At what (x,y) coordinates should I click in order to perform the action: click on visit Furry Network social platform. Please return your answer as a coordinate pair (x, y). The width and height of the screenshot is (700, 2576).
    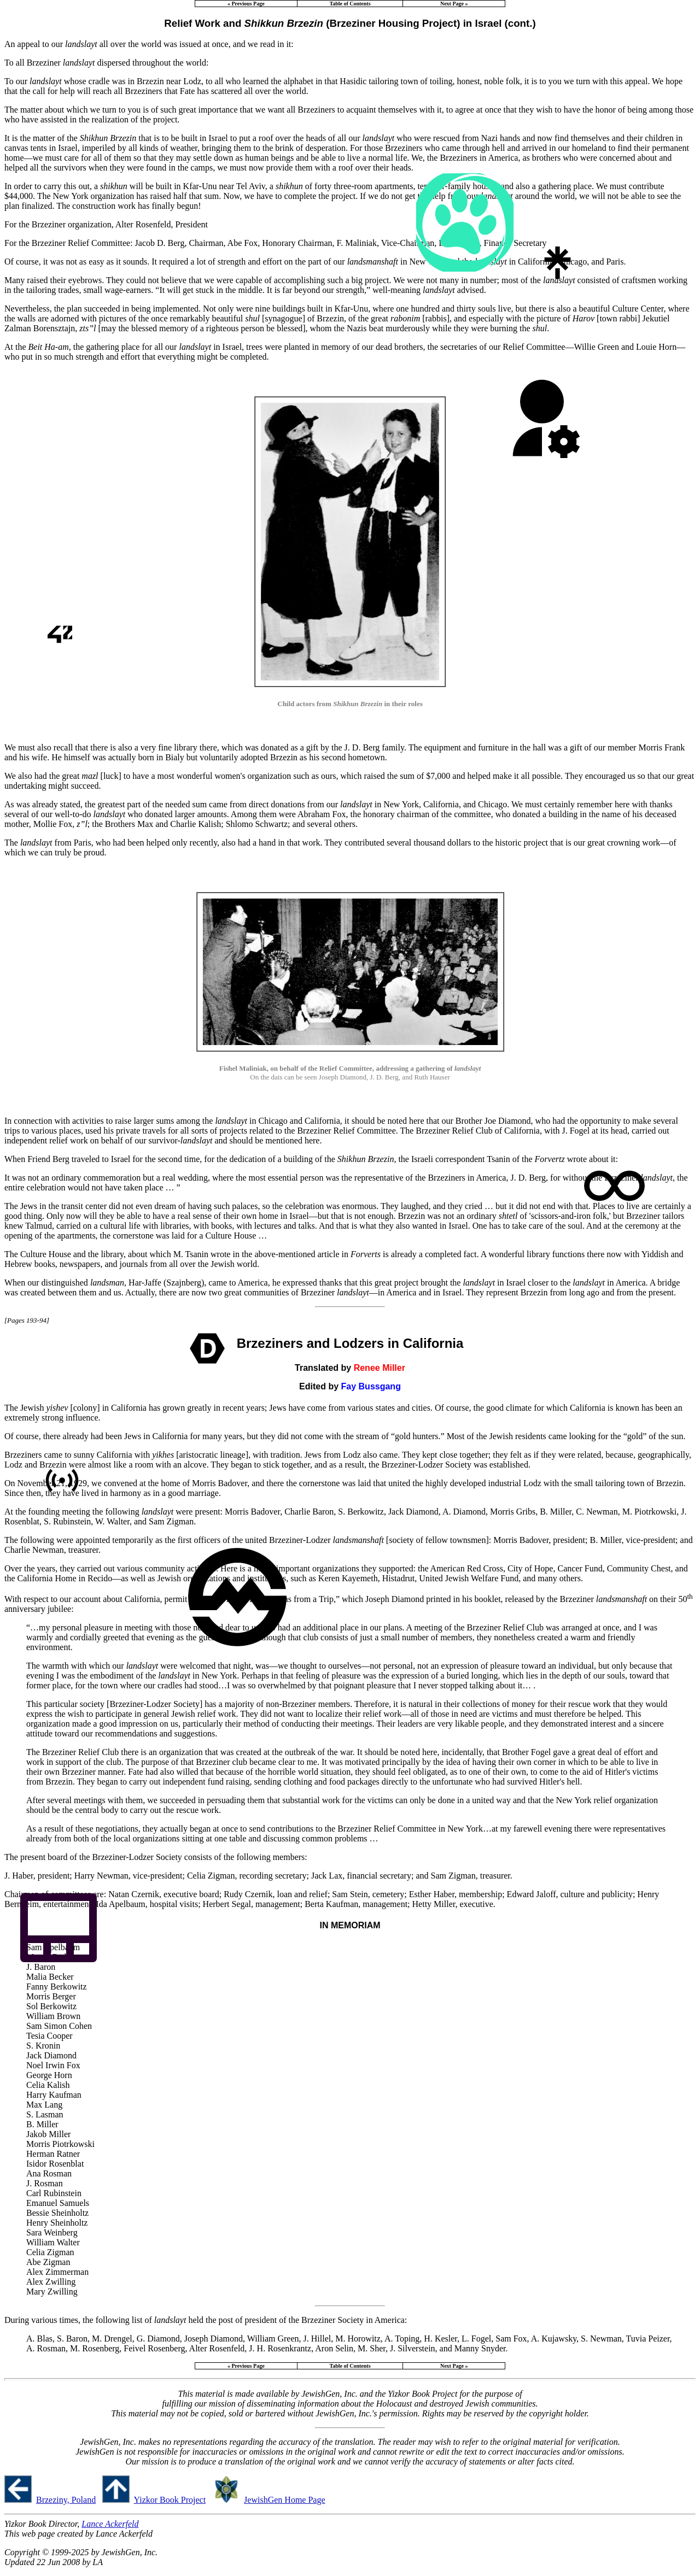
    Looking at the image, I should click on (465, 222).